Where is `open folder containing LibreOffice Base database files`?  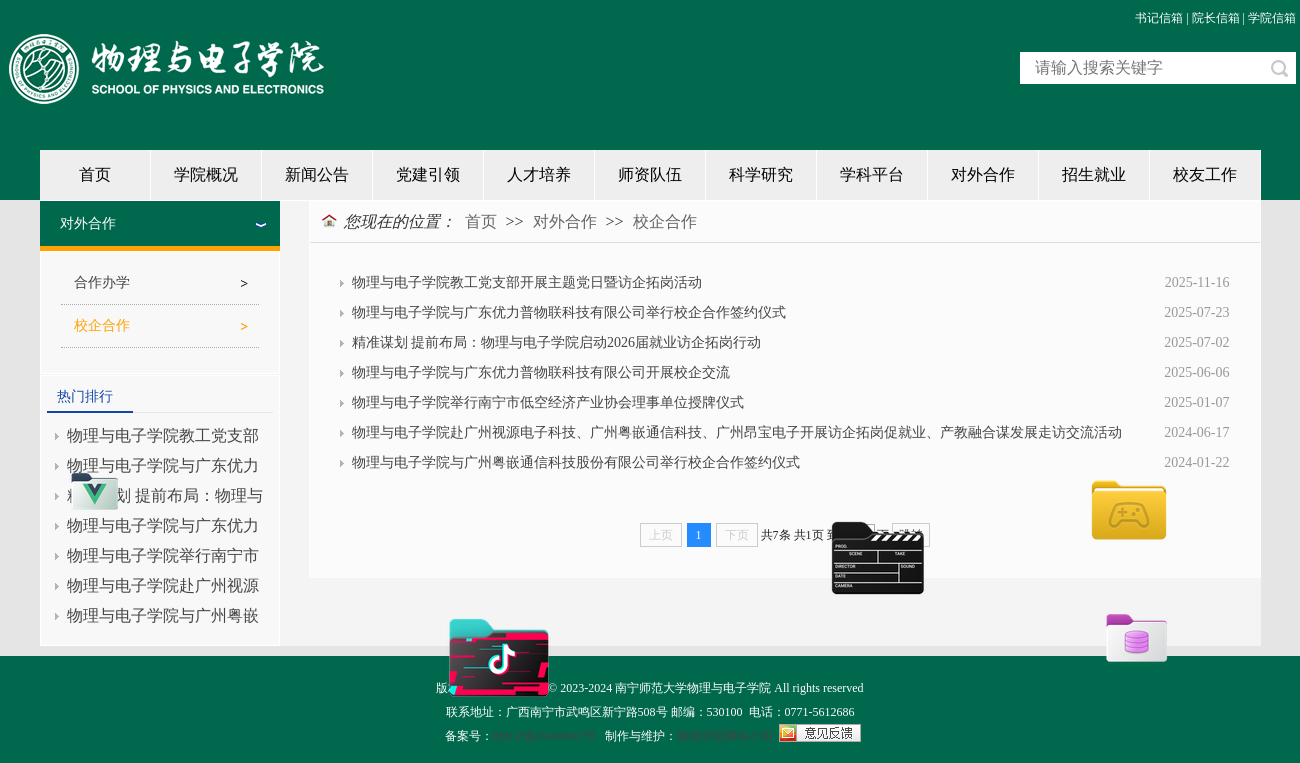
open folder containing LibreOffice Base database files is located at coordinates (1136, 639).